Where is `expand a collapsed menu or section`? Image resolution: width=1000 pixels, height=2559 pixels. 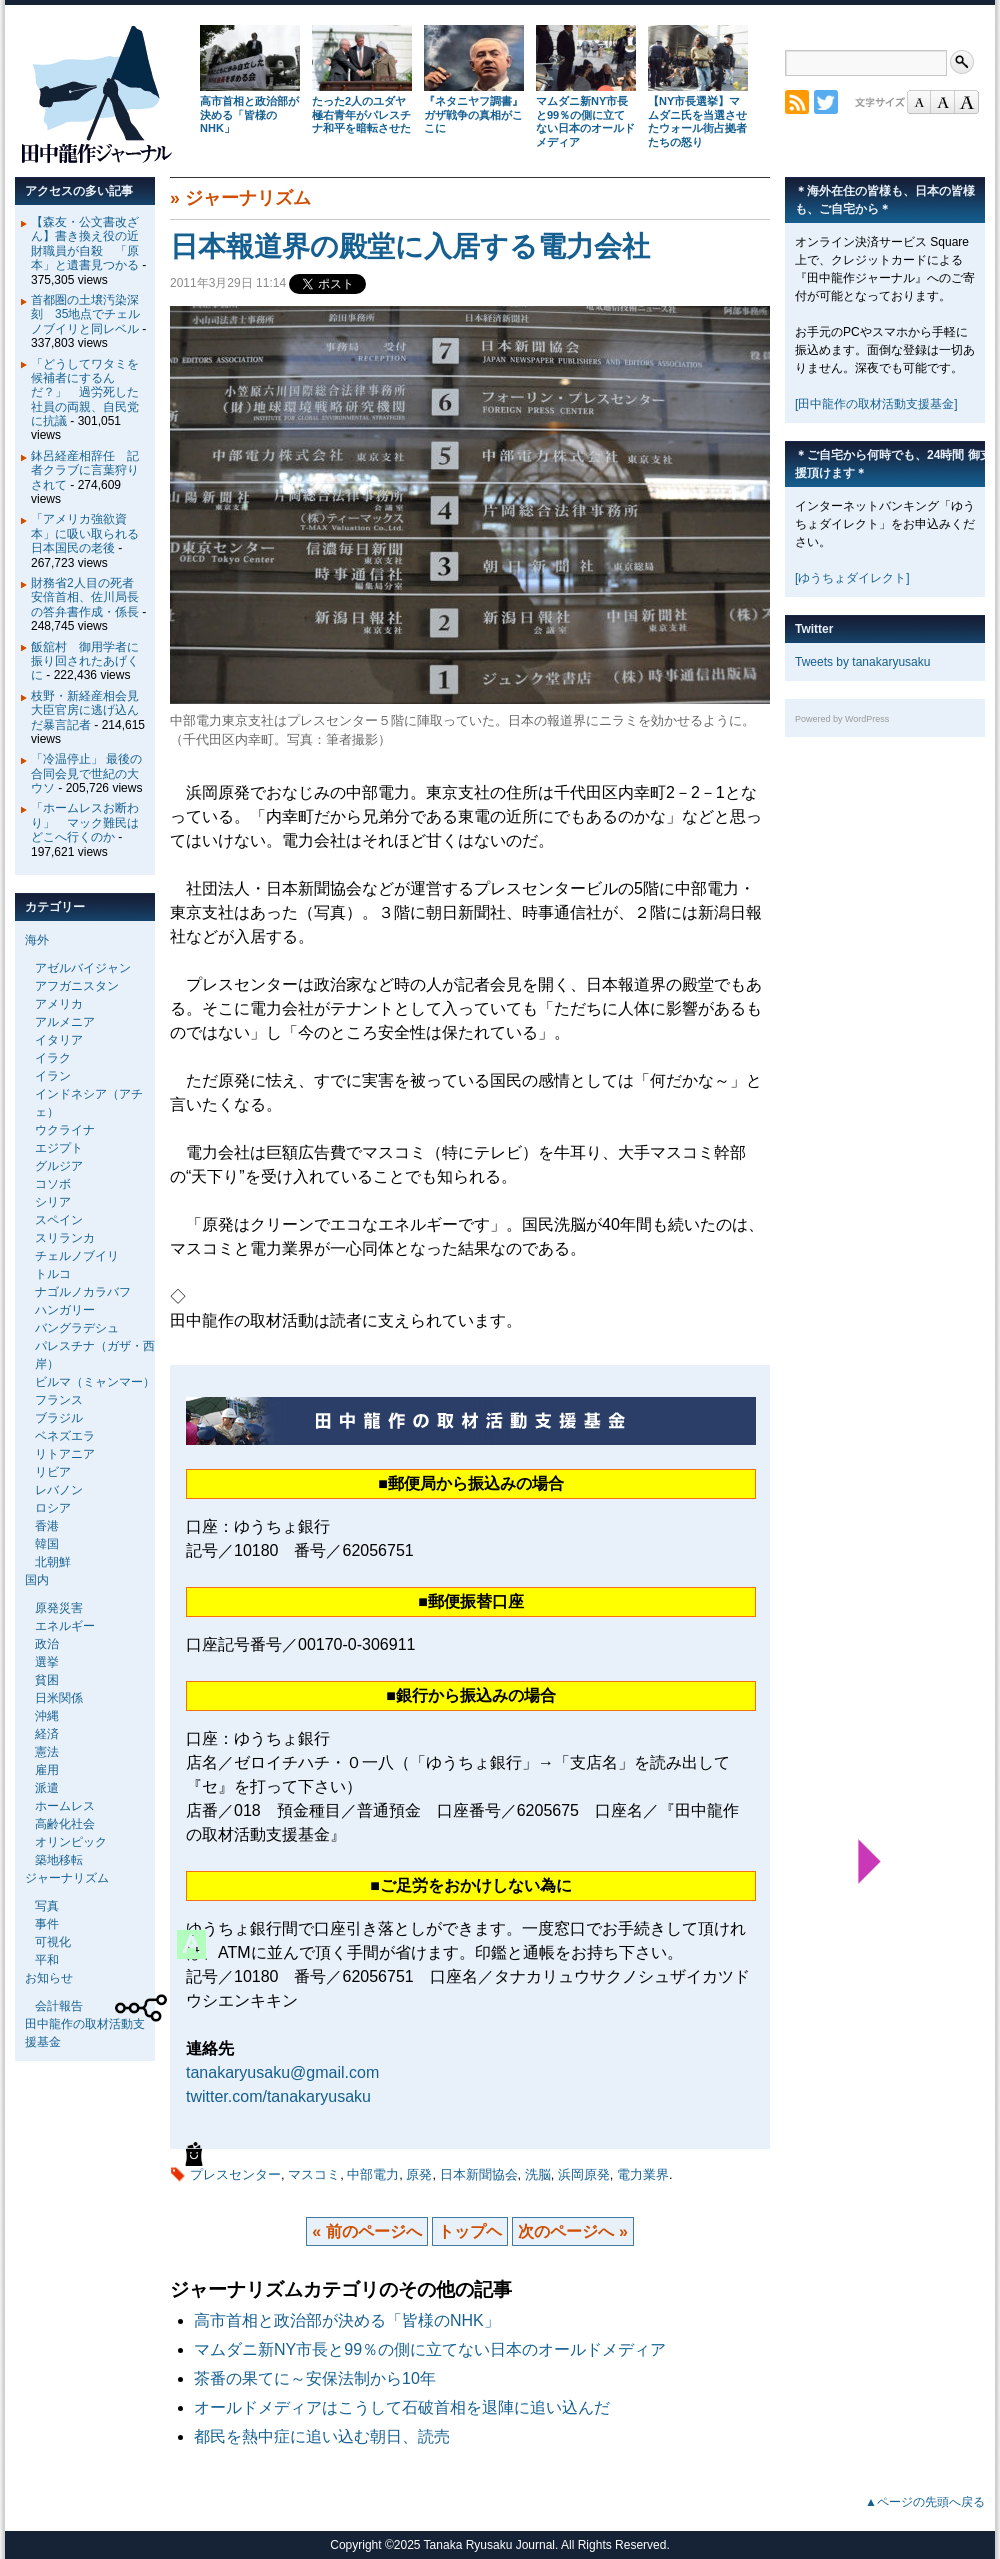 expand a collapsed menu or section is located at coordinates (869, 1861).